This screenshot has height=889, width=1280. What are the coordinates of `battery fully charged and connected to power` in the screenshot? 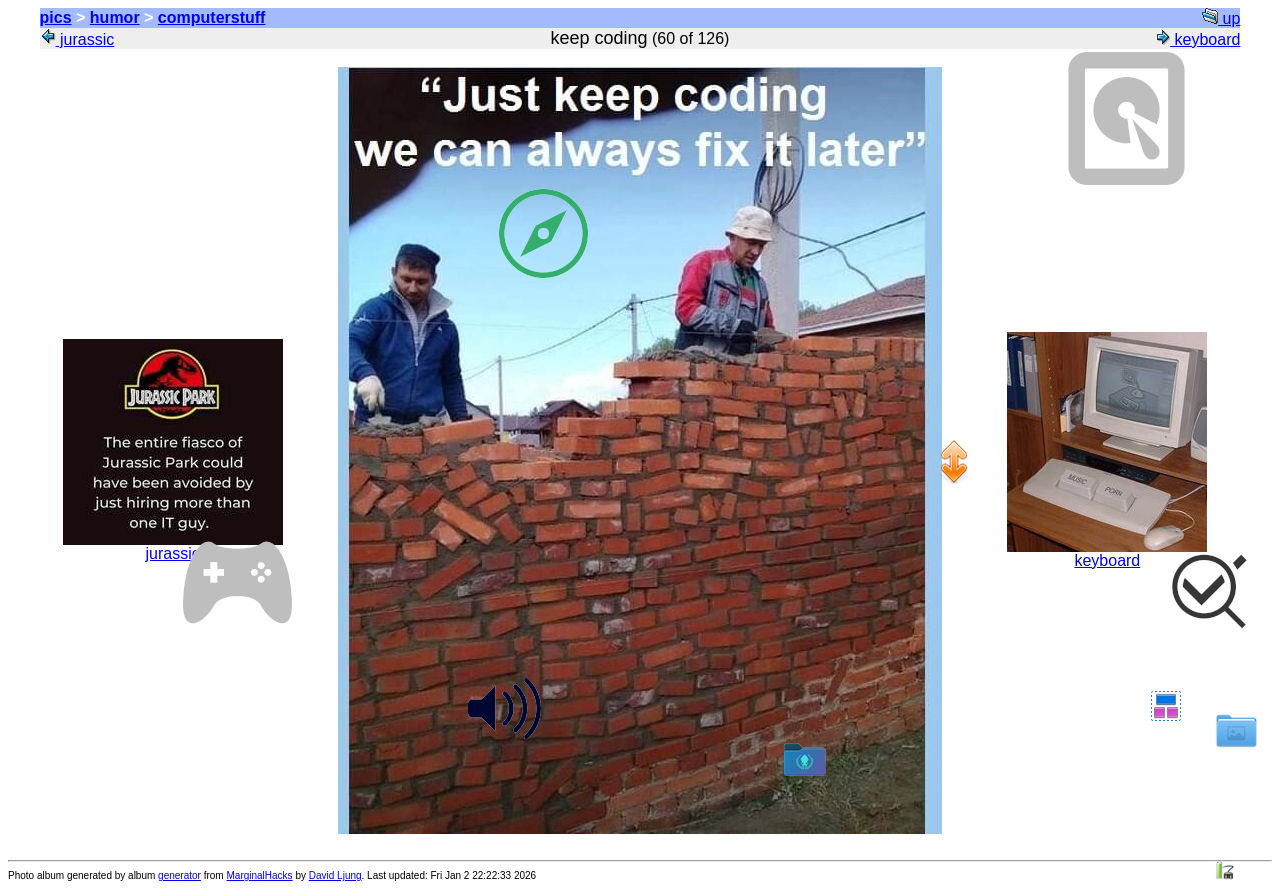 It's located at (1224, 870).